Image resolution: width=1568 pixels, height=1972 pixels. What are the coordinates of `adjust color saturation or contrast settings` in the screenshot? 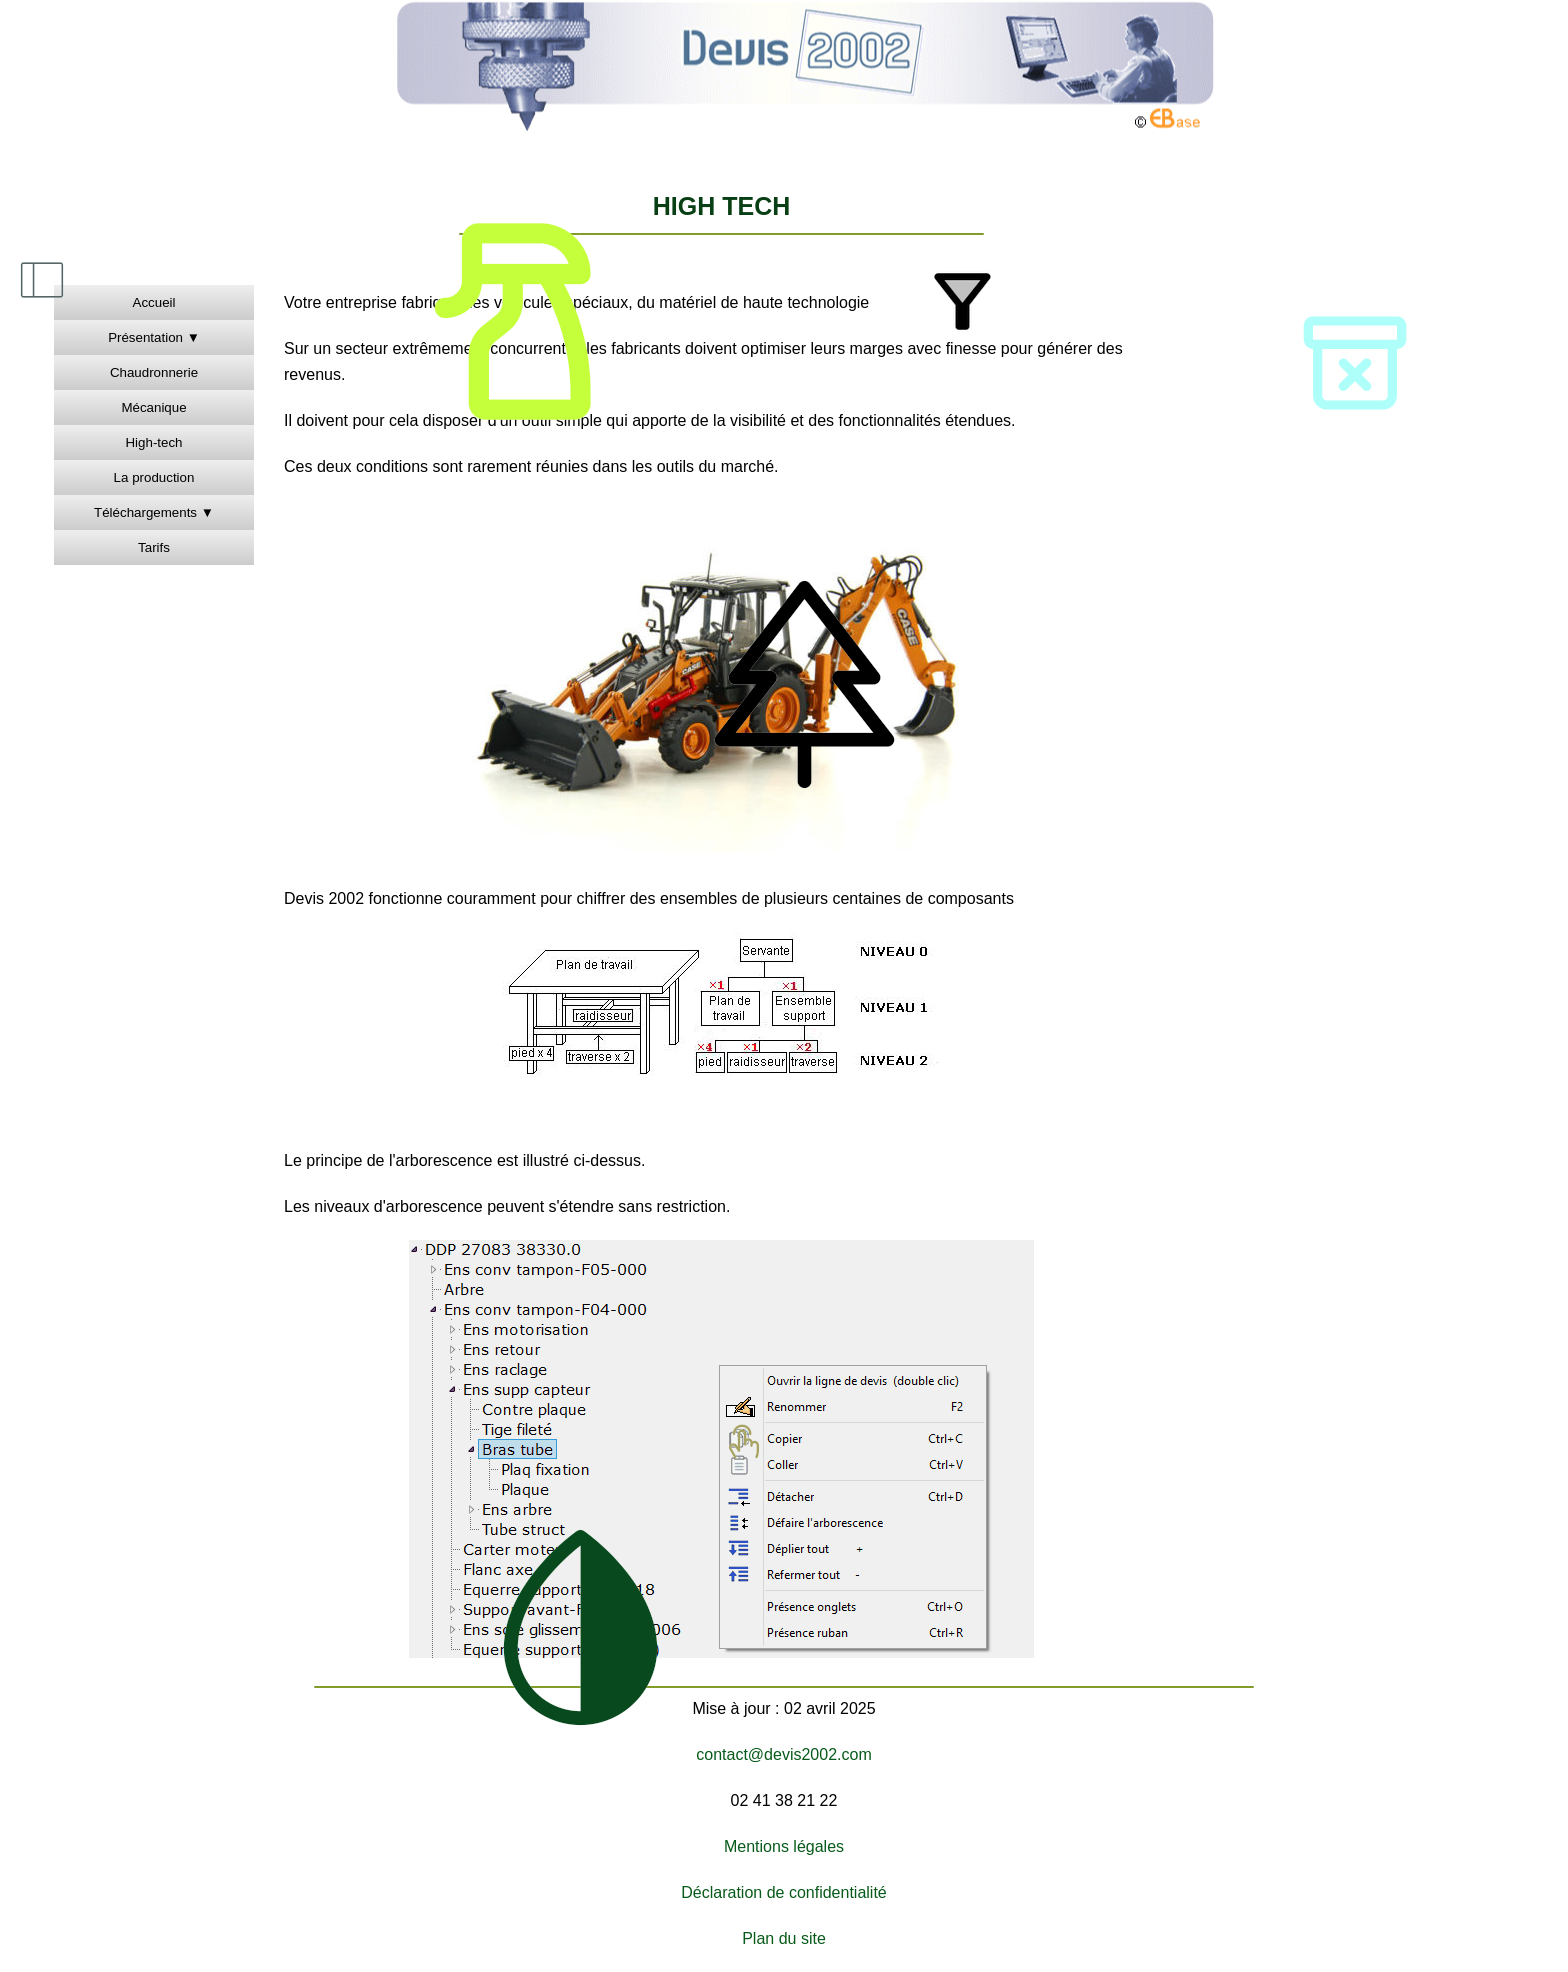 It's located at (580, 1634).